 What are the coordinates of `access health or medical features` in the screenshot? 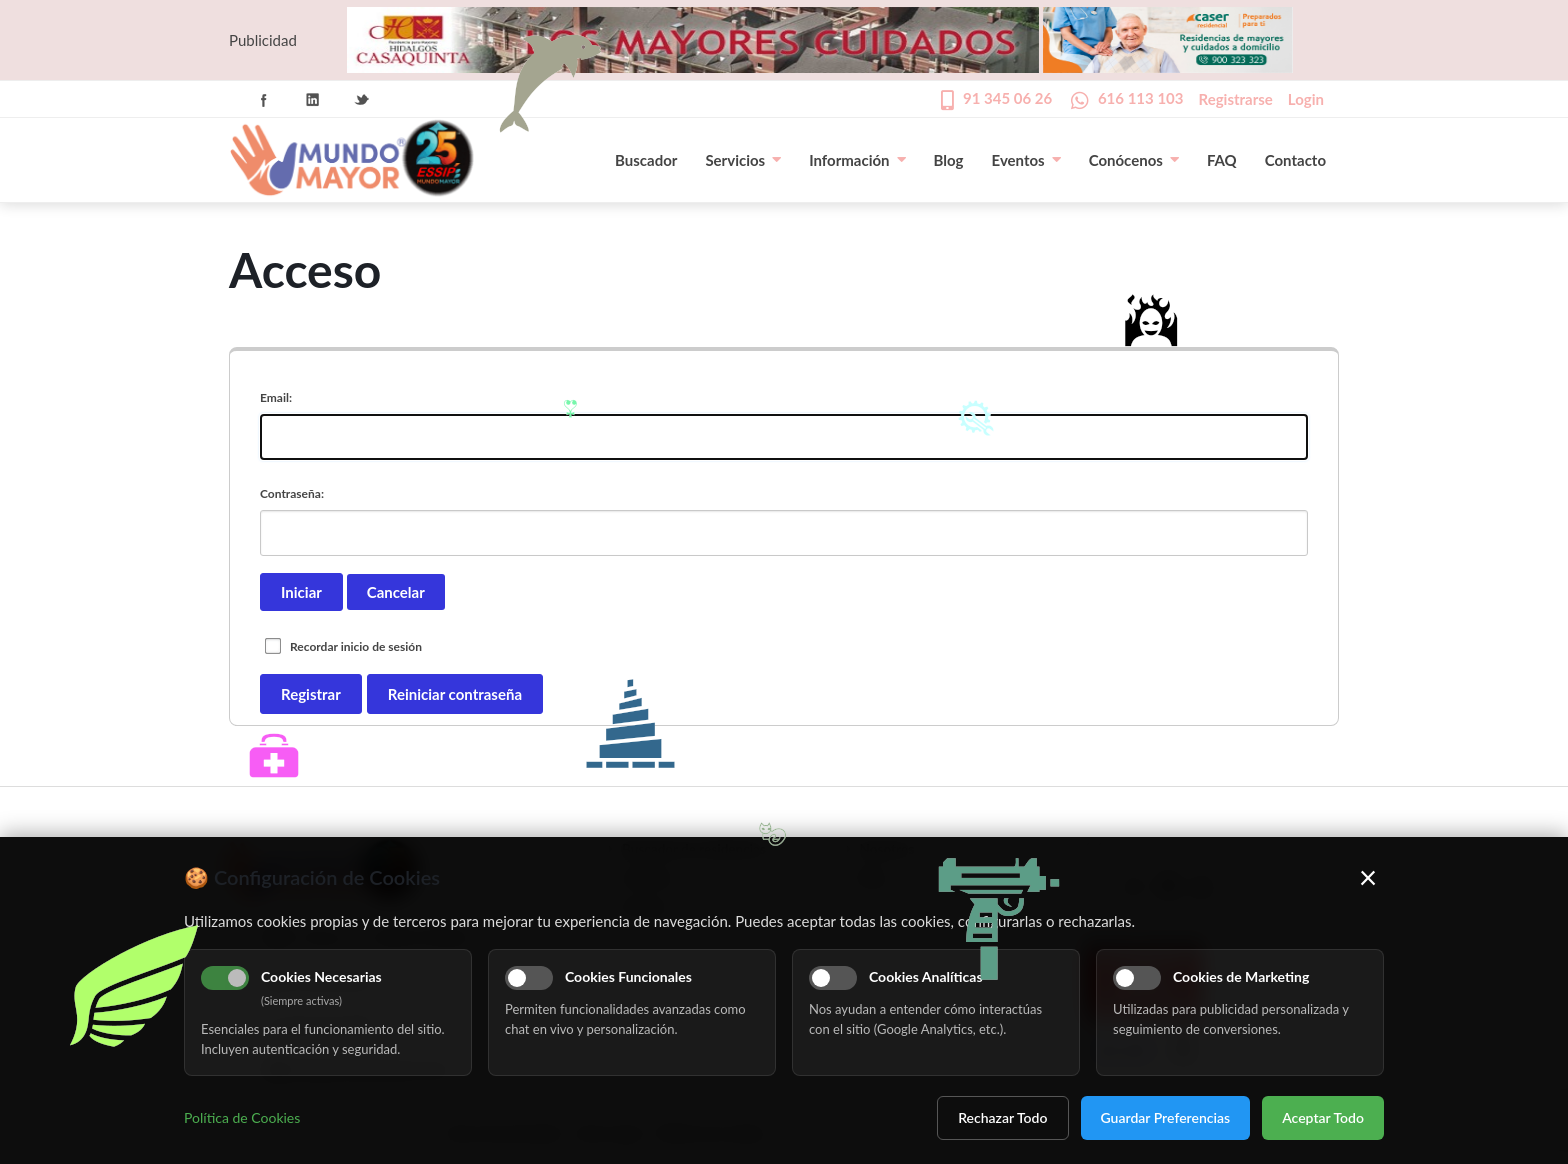 It's located at (274, 753).